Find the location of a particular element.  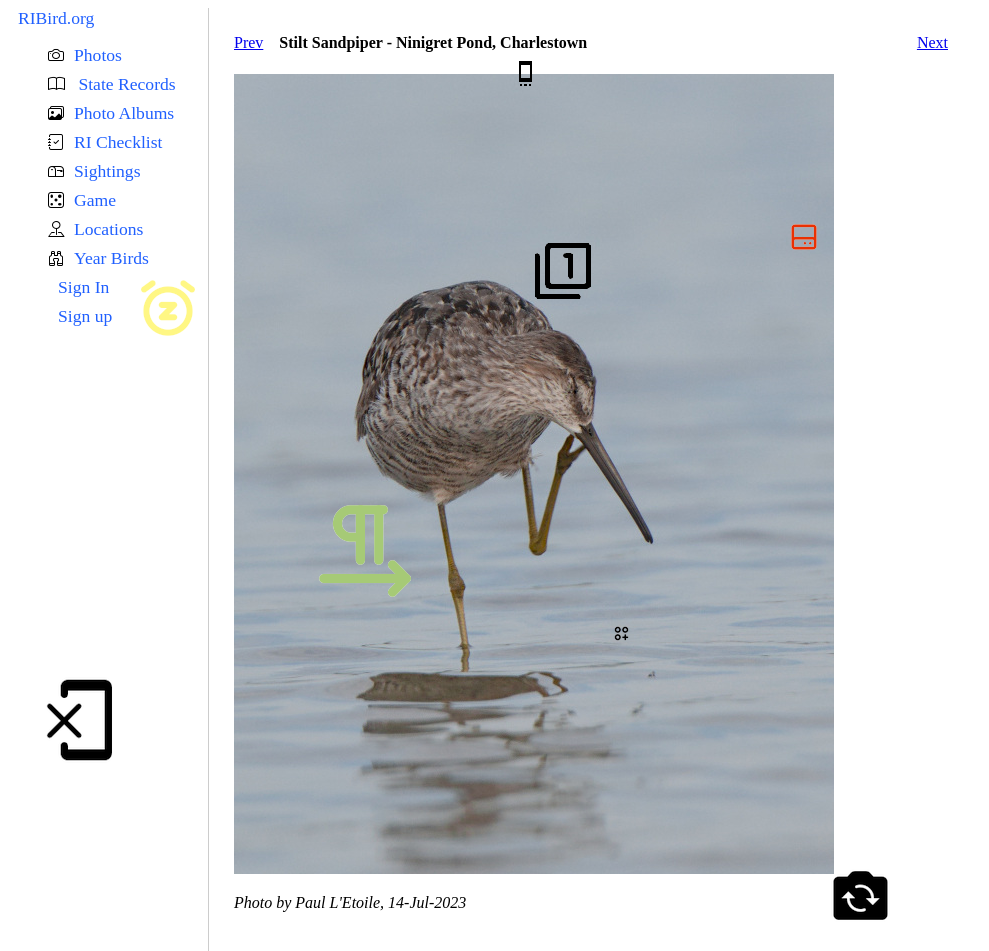

access mobile device settings is located at coordinates (525, 73).